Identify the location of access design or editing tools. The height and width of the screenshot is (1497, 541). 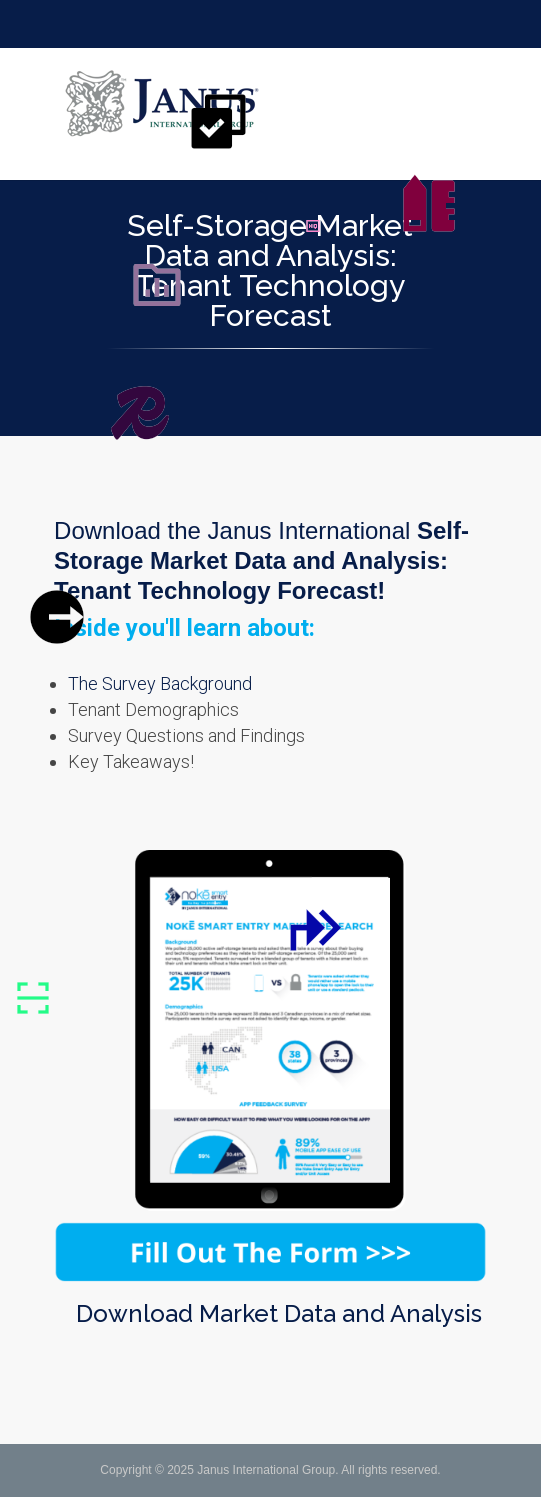
(429, 203).